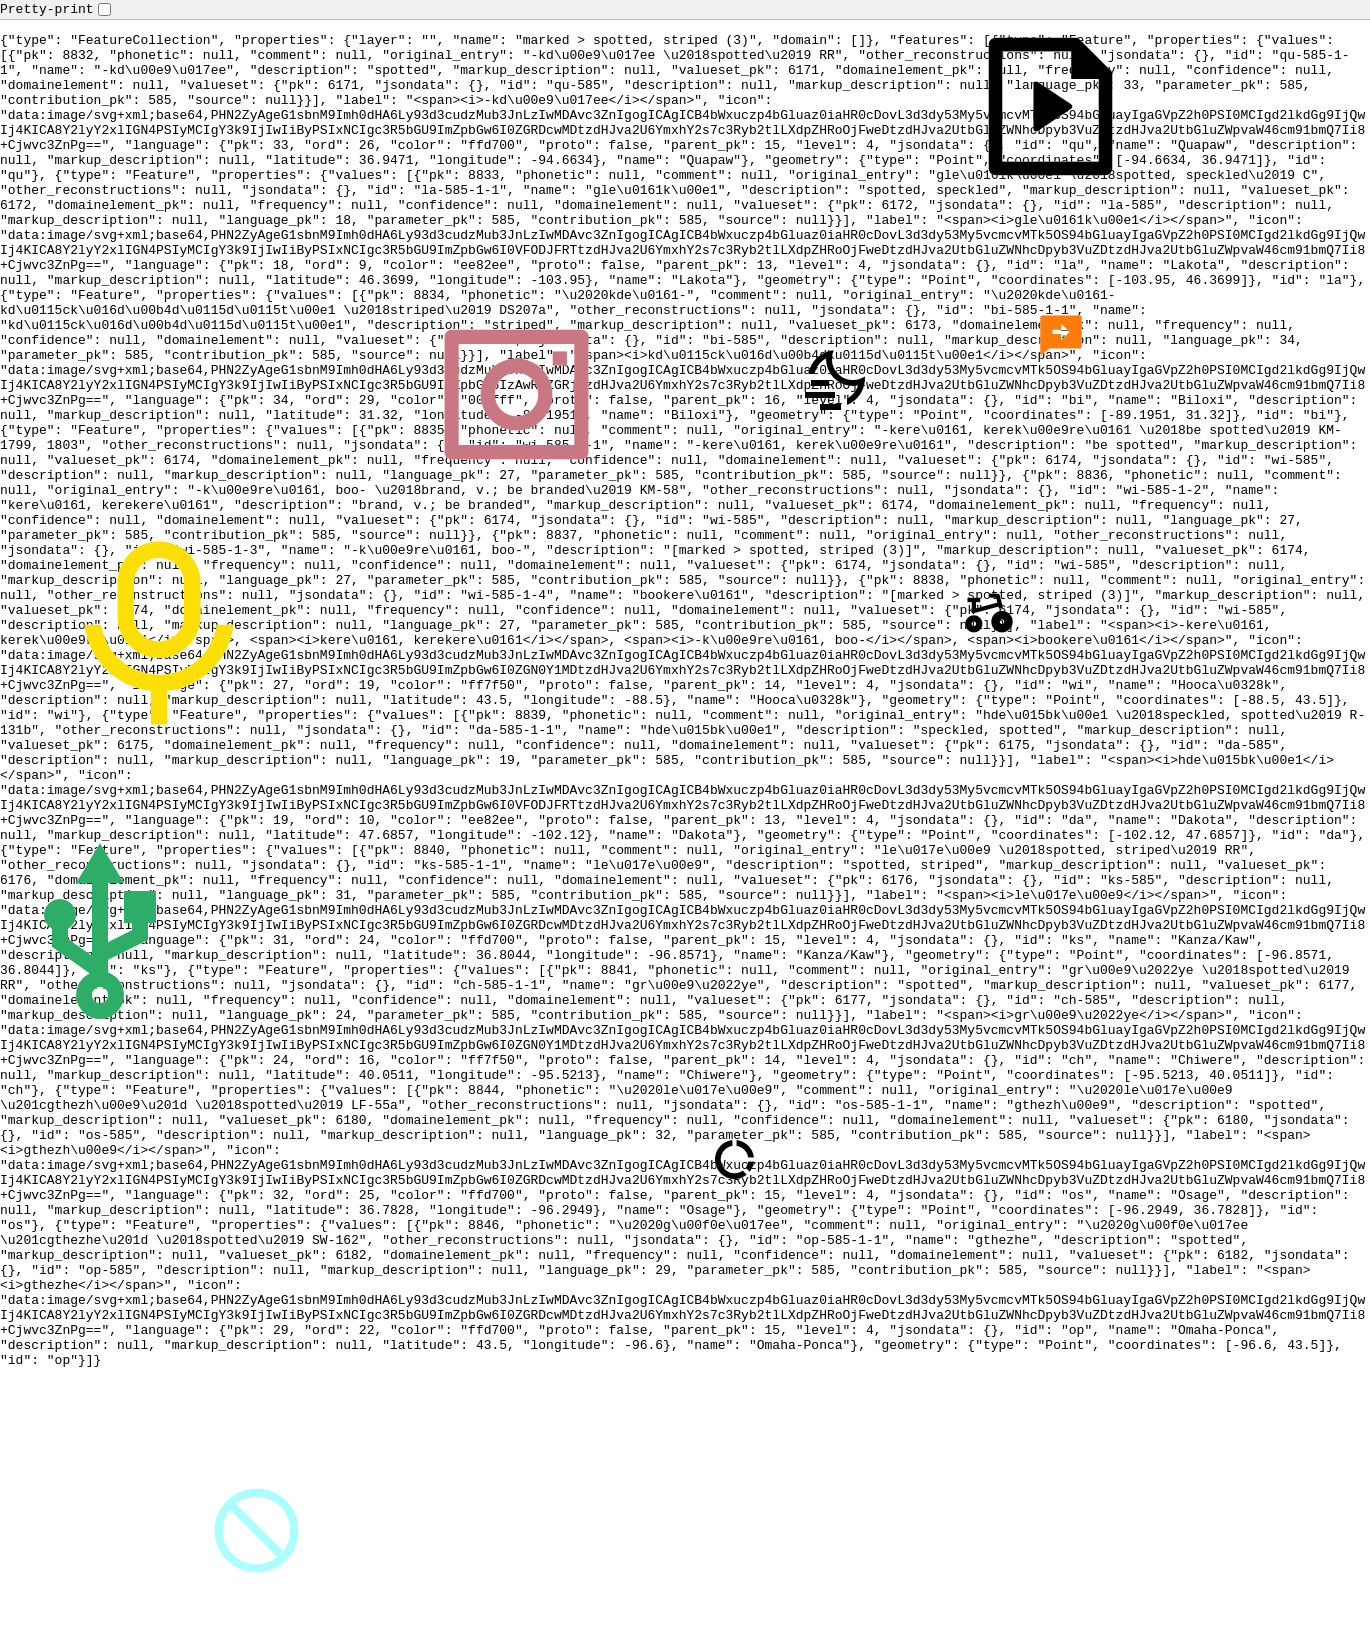 The width and height of the screenshot is (1370, 1648). Describe the element at coordinates (516, 394) in the screenshot. I see `open camera to take a photo` at that location.